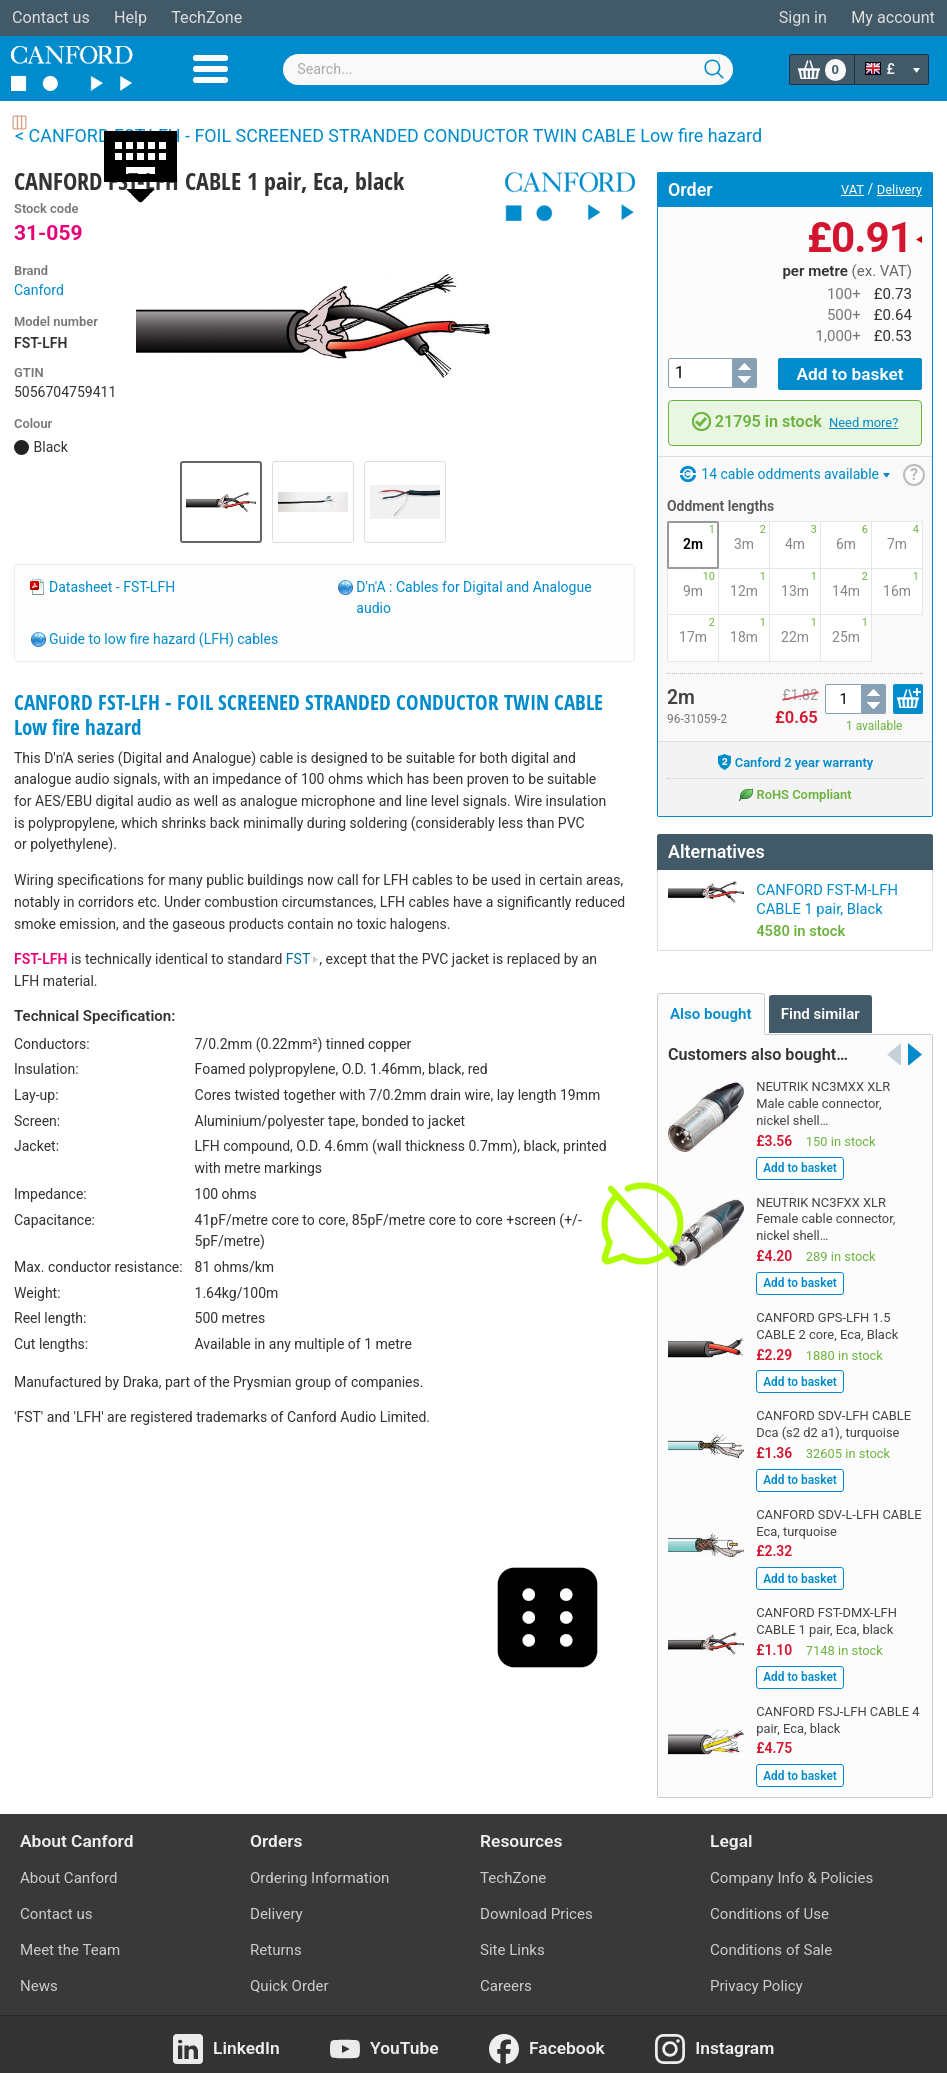 This screenshot has height=2073, width=947. Describe the element at coordinates (547, 1617) in the screenshot. I see `randomize or shuffle content` at that location.